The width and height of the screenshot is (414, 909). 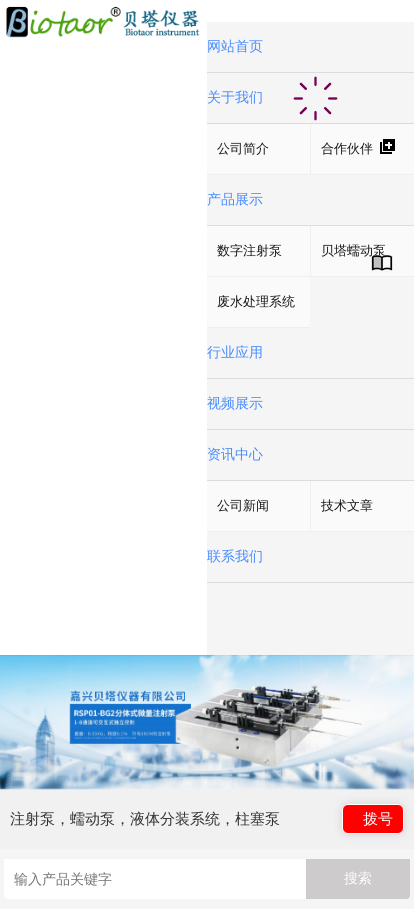 What do you see at coordinates (315, 98) in the screenshot?
I see `loading content in progress` at bounding box center [315, 98].